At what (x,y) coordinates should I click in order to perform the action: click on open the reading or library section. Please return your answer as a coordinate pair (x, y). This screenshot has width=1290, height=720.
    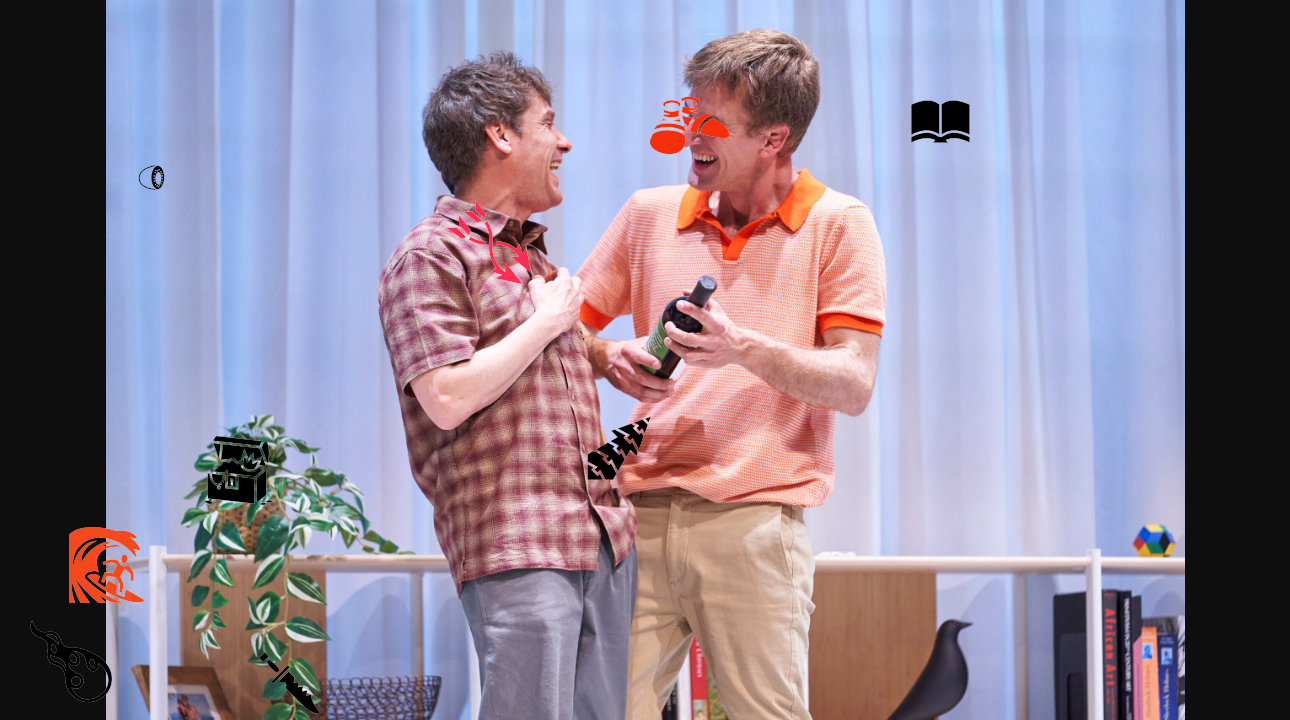
    Looking at the image, I should click on (940, 121).